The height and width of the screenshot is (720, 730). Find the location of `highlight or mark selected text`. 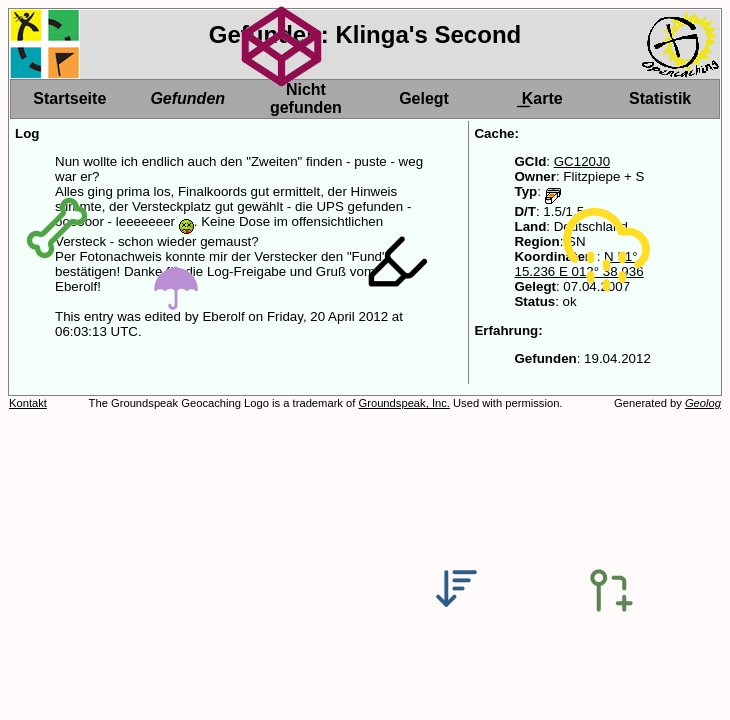

highlight or mark selected text is located at coordinates (396, 261).